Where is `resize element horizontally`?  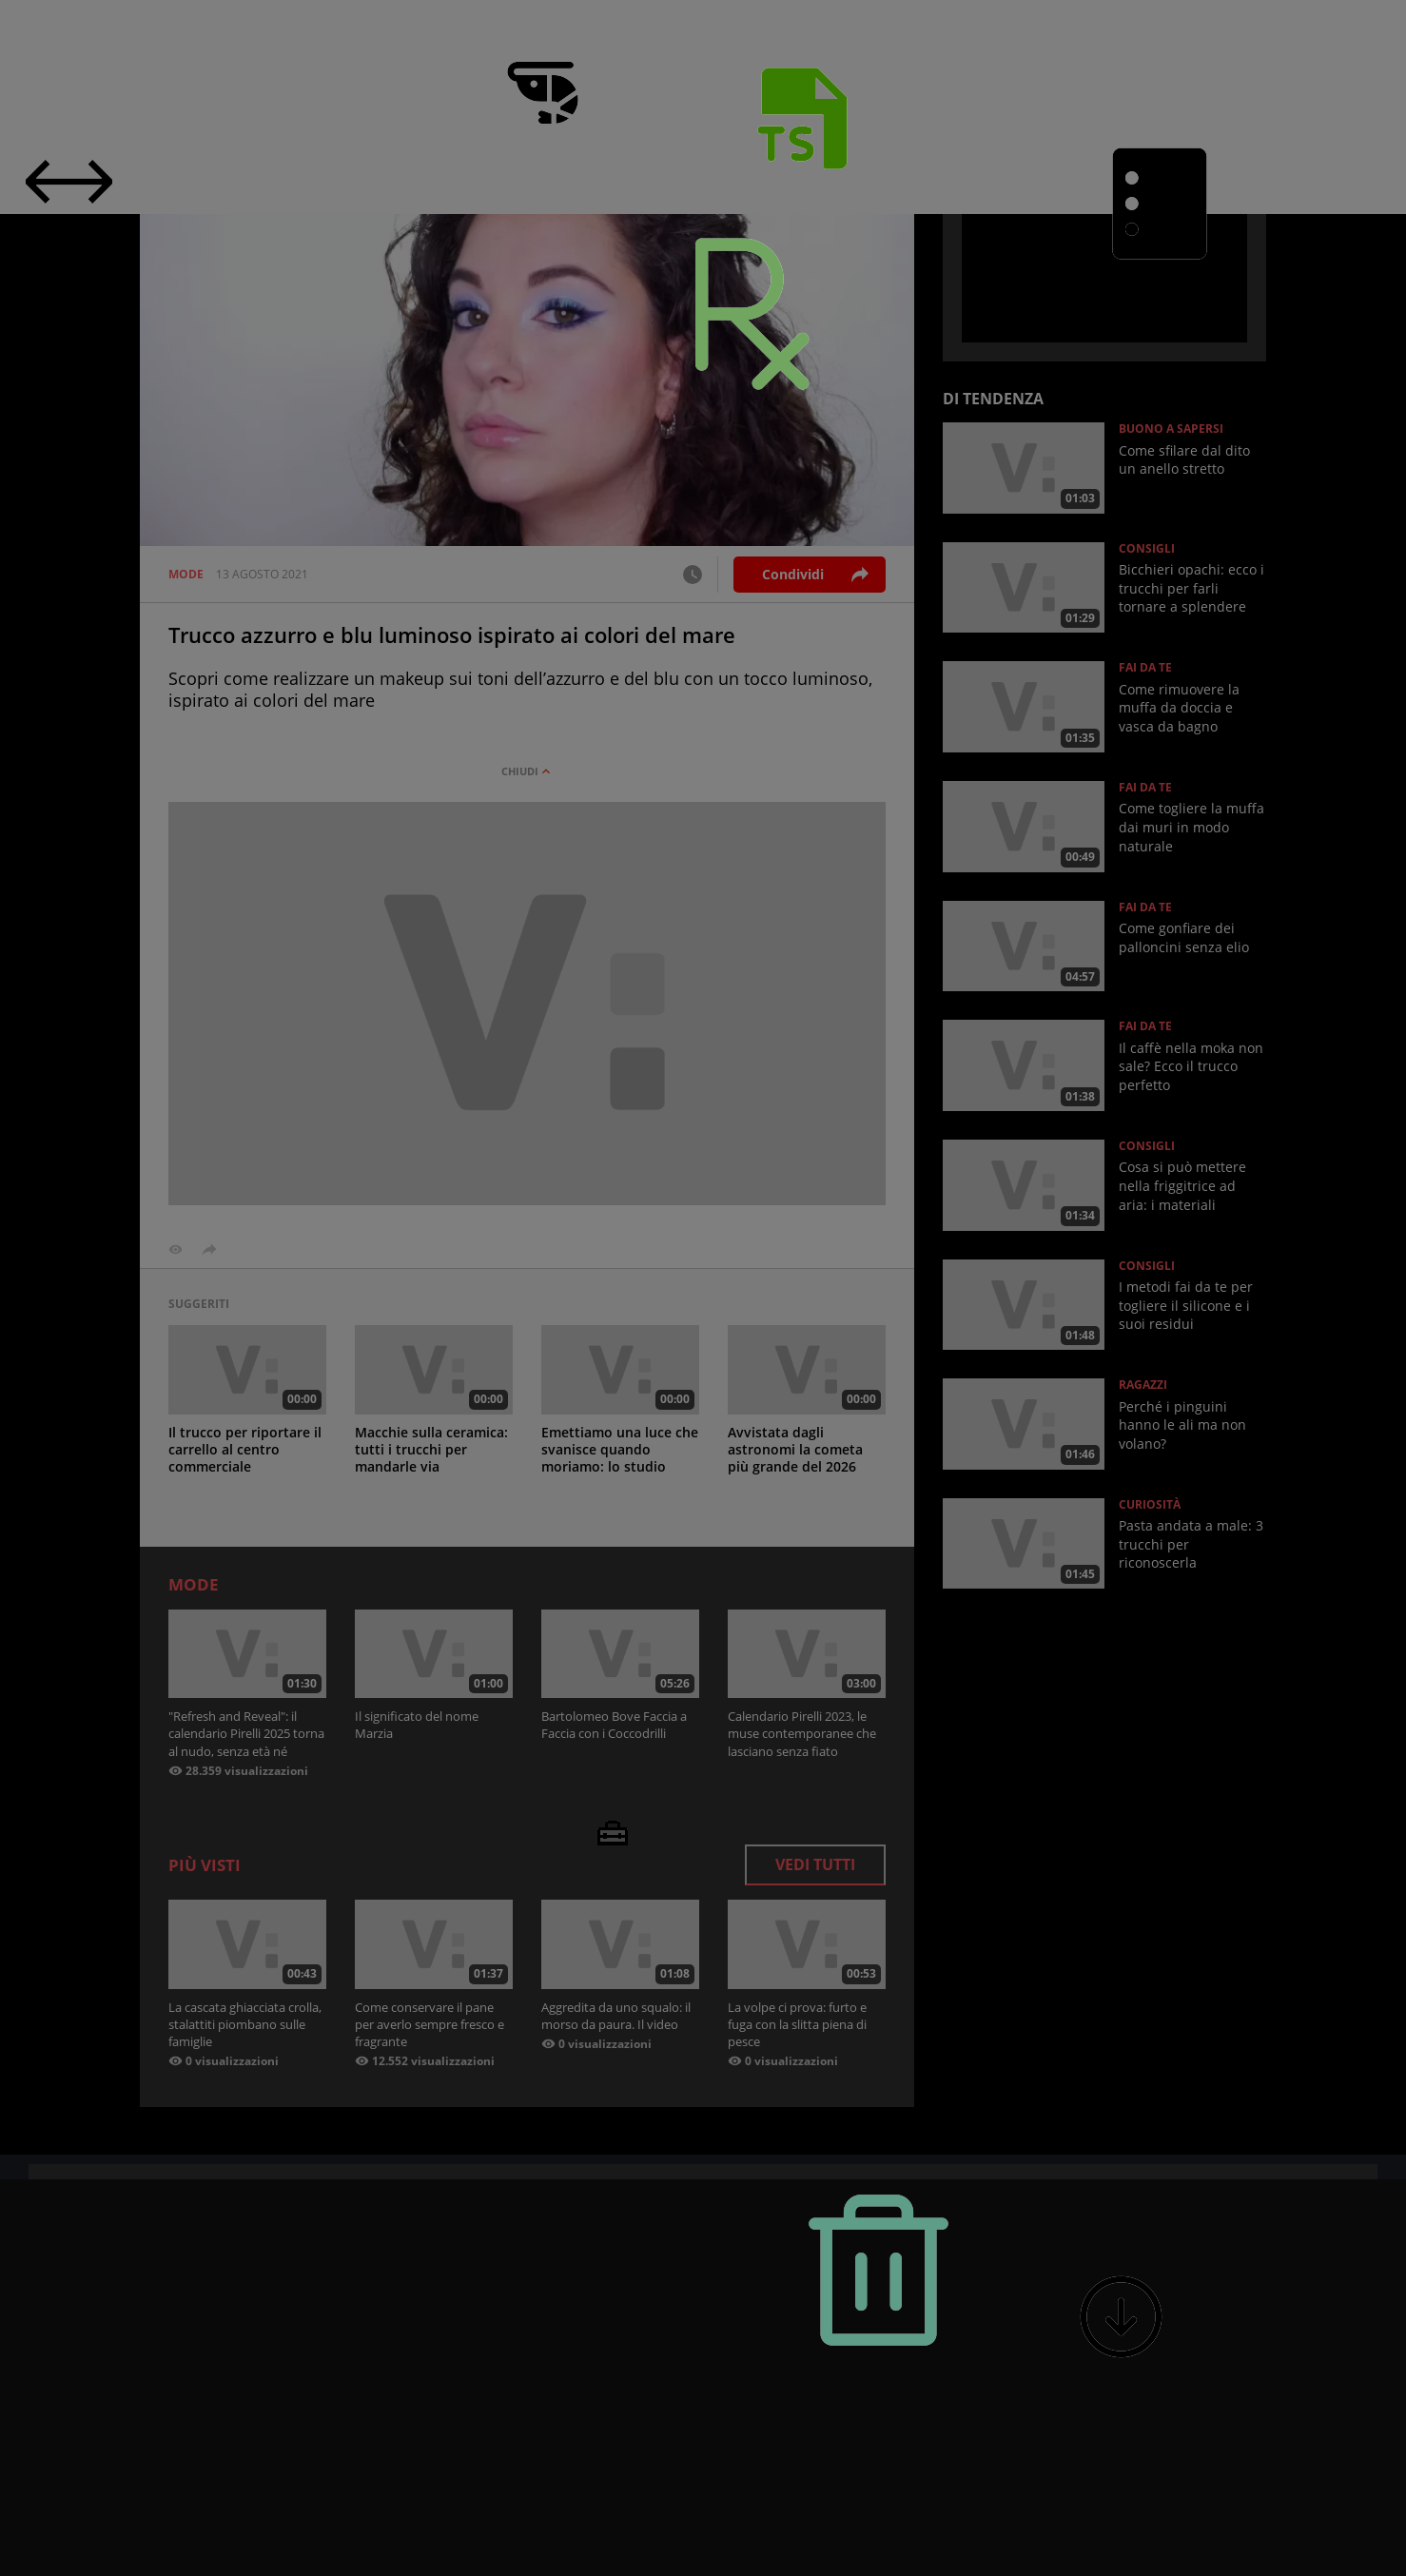
resize element horizontally is located at coordinates (68, 178).